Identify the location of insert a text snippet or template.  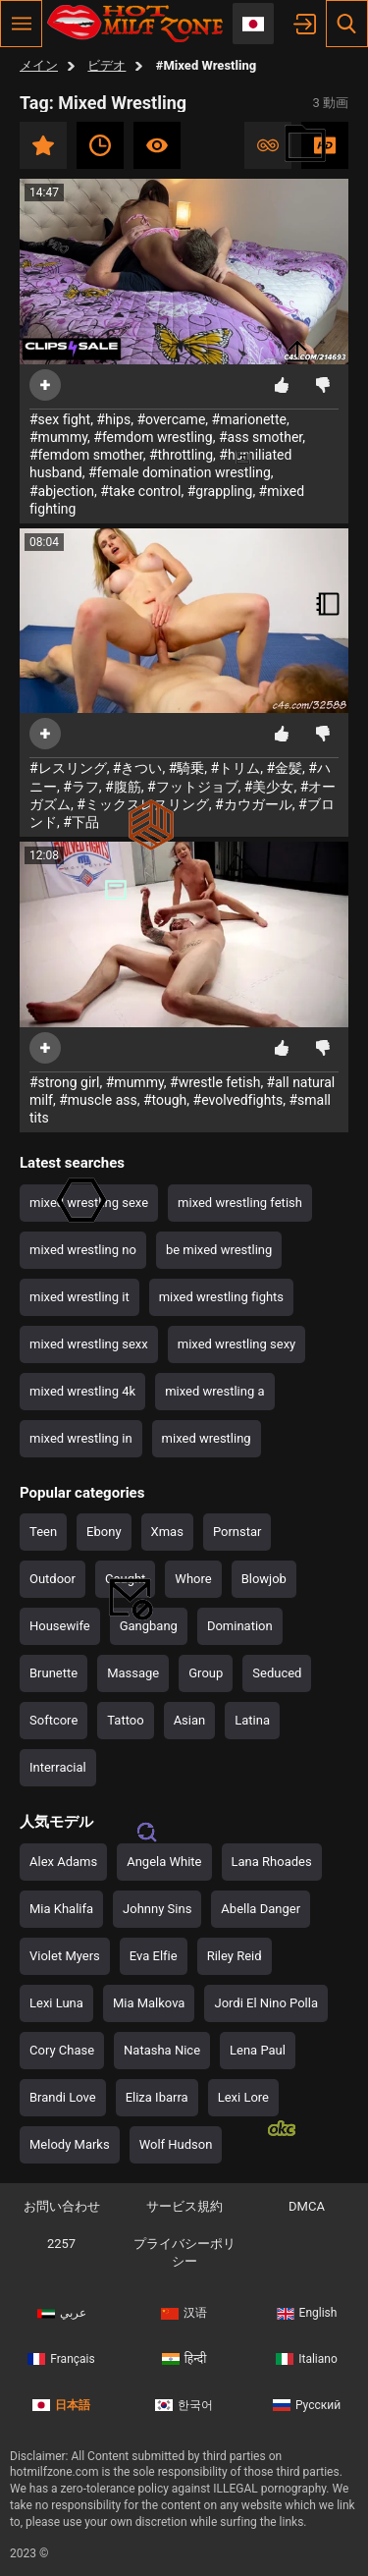
(242, 457).